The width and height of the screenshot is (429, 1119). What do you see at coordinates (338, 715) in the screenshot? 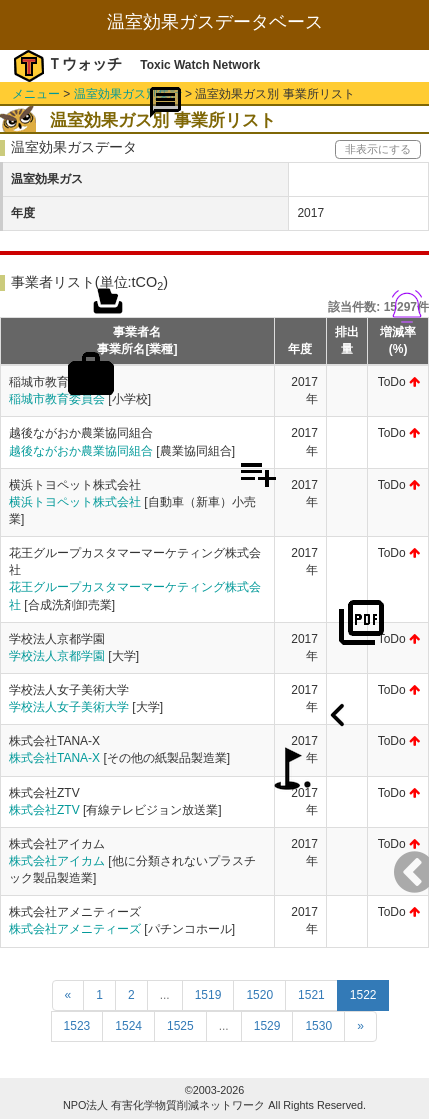
I see `go back to the previous screen` at bounding box center [338, 715].